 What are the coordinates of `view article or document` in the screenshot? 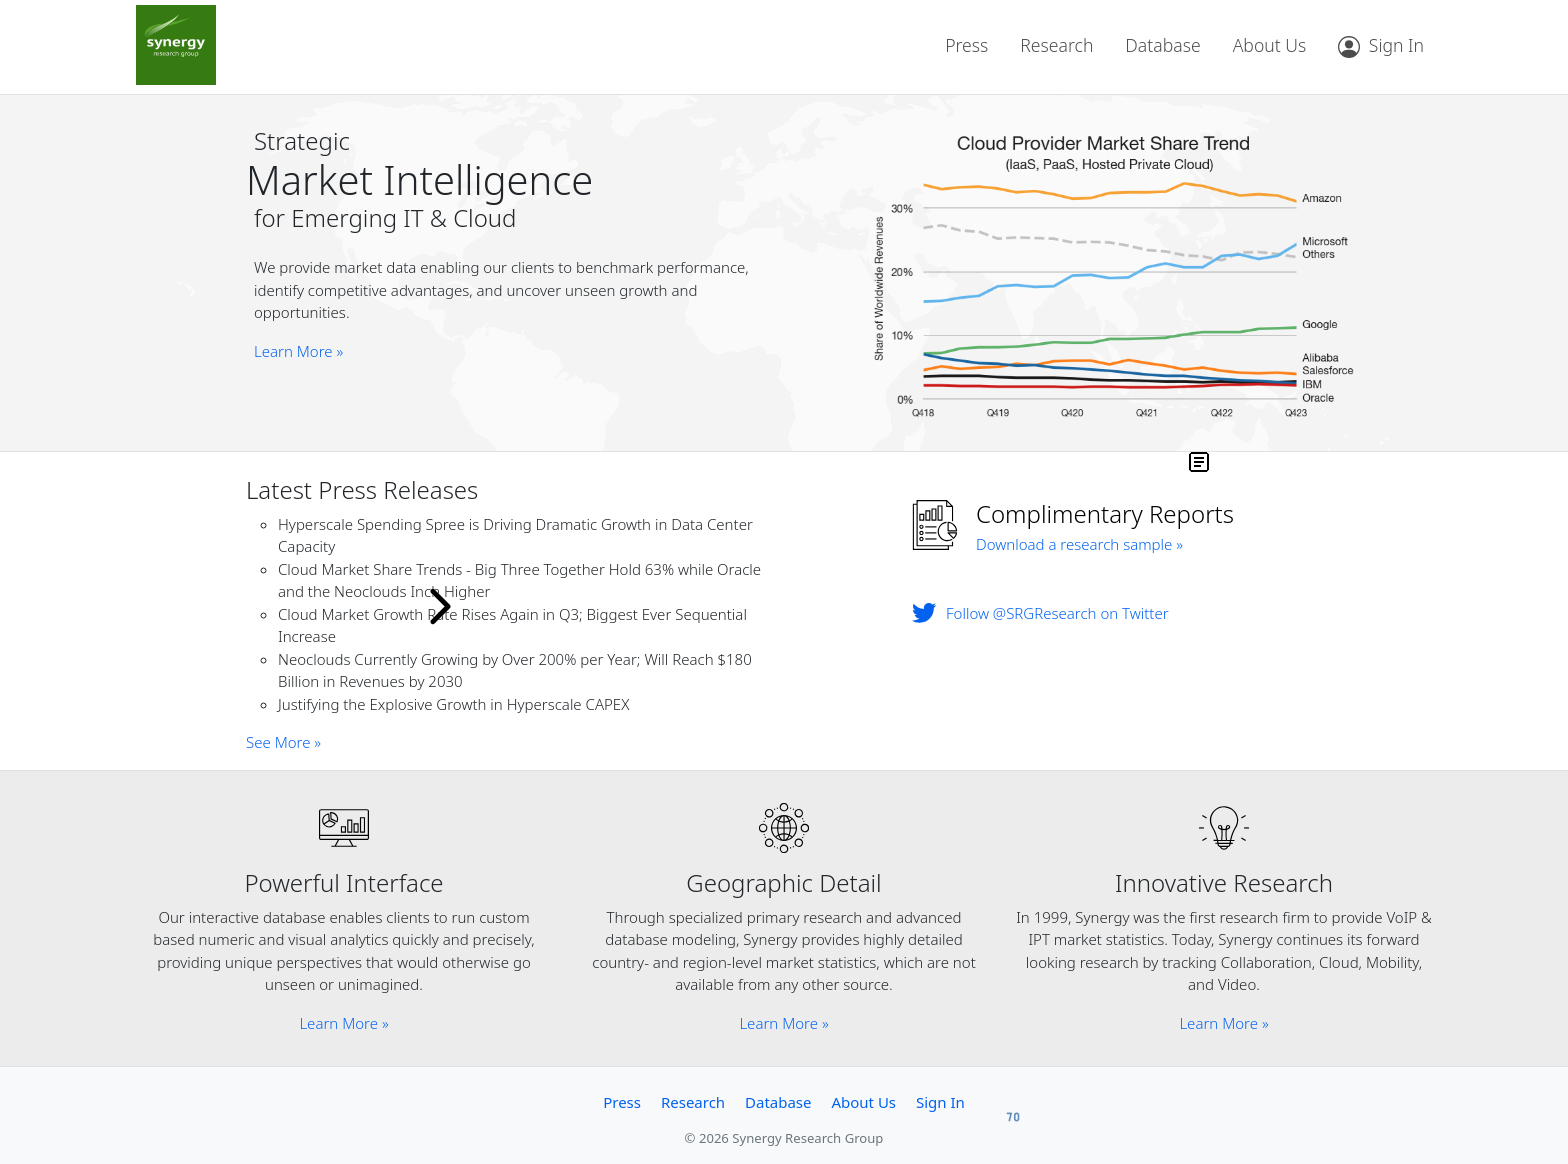 It's located at (1199, 462).